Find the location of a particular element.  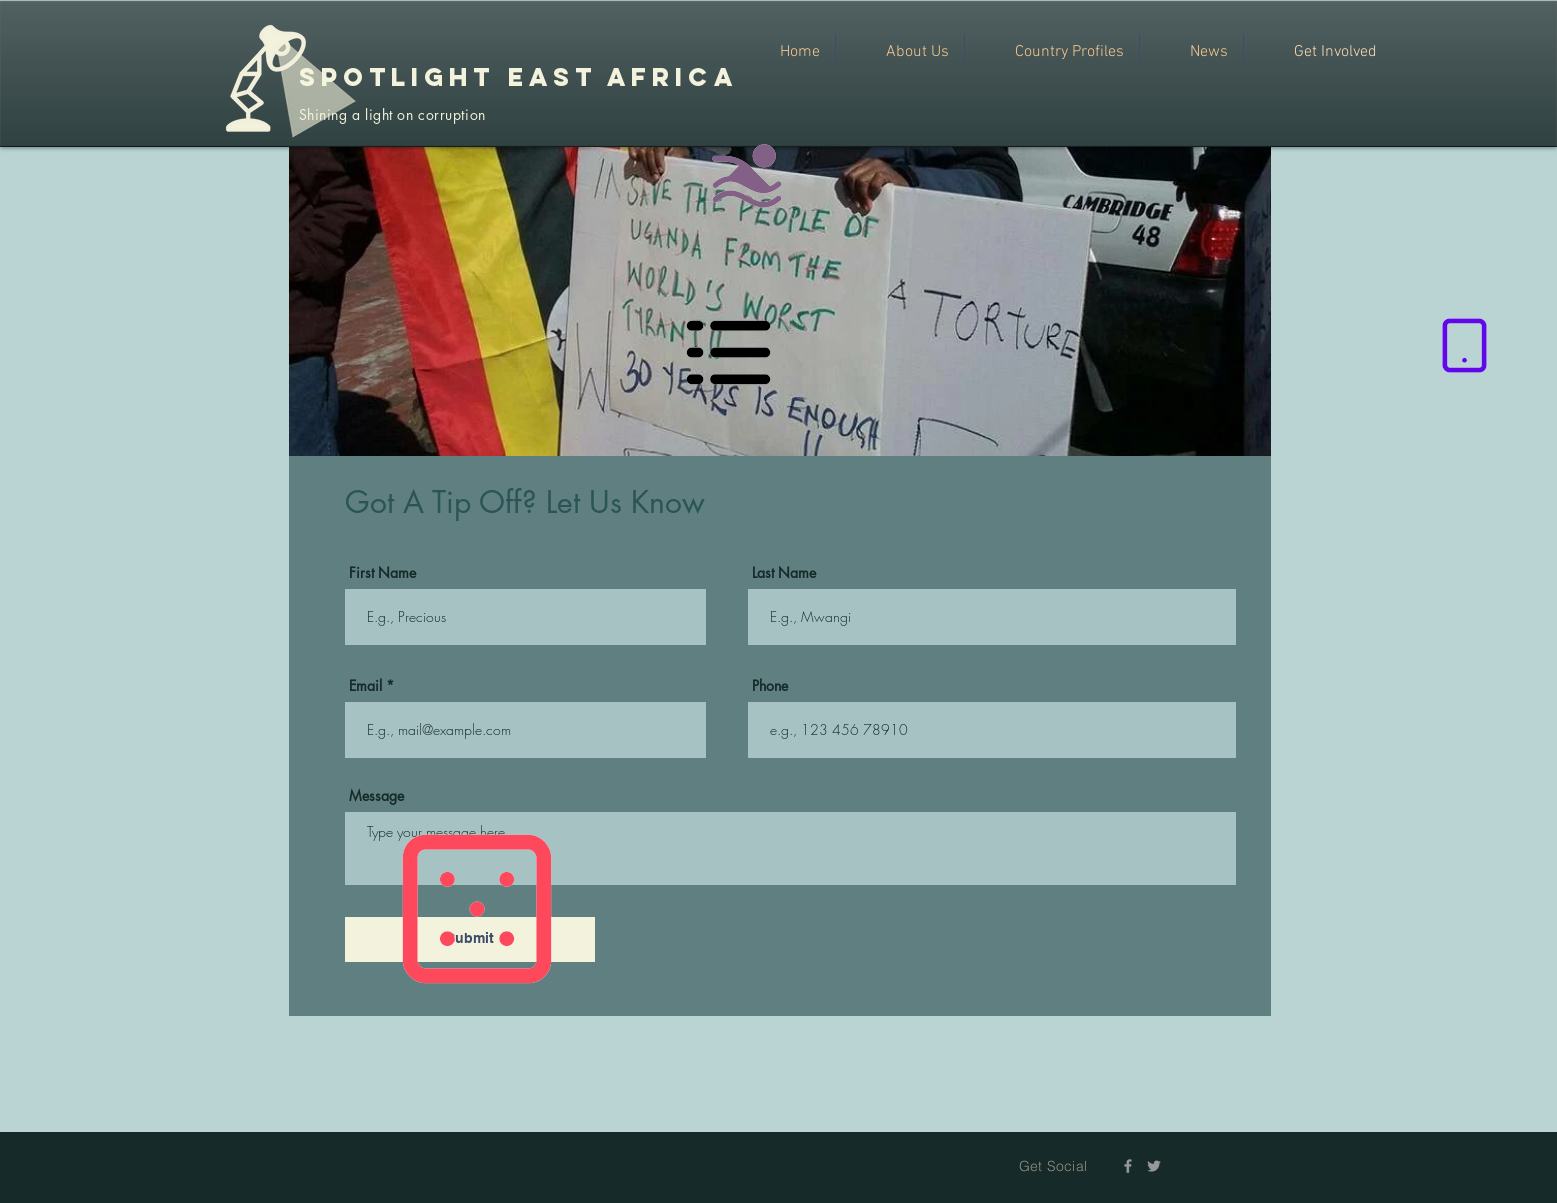

randomize or shuffle content is located at coordinates (477, 909).